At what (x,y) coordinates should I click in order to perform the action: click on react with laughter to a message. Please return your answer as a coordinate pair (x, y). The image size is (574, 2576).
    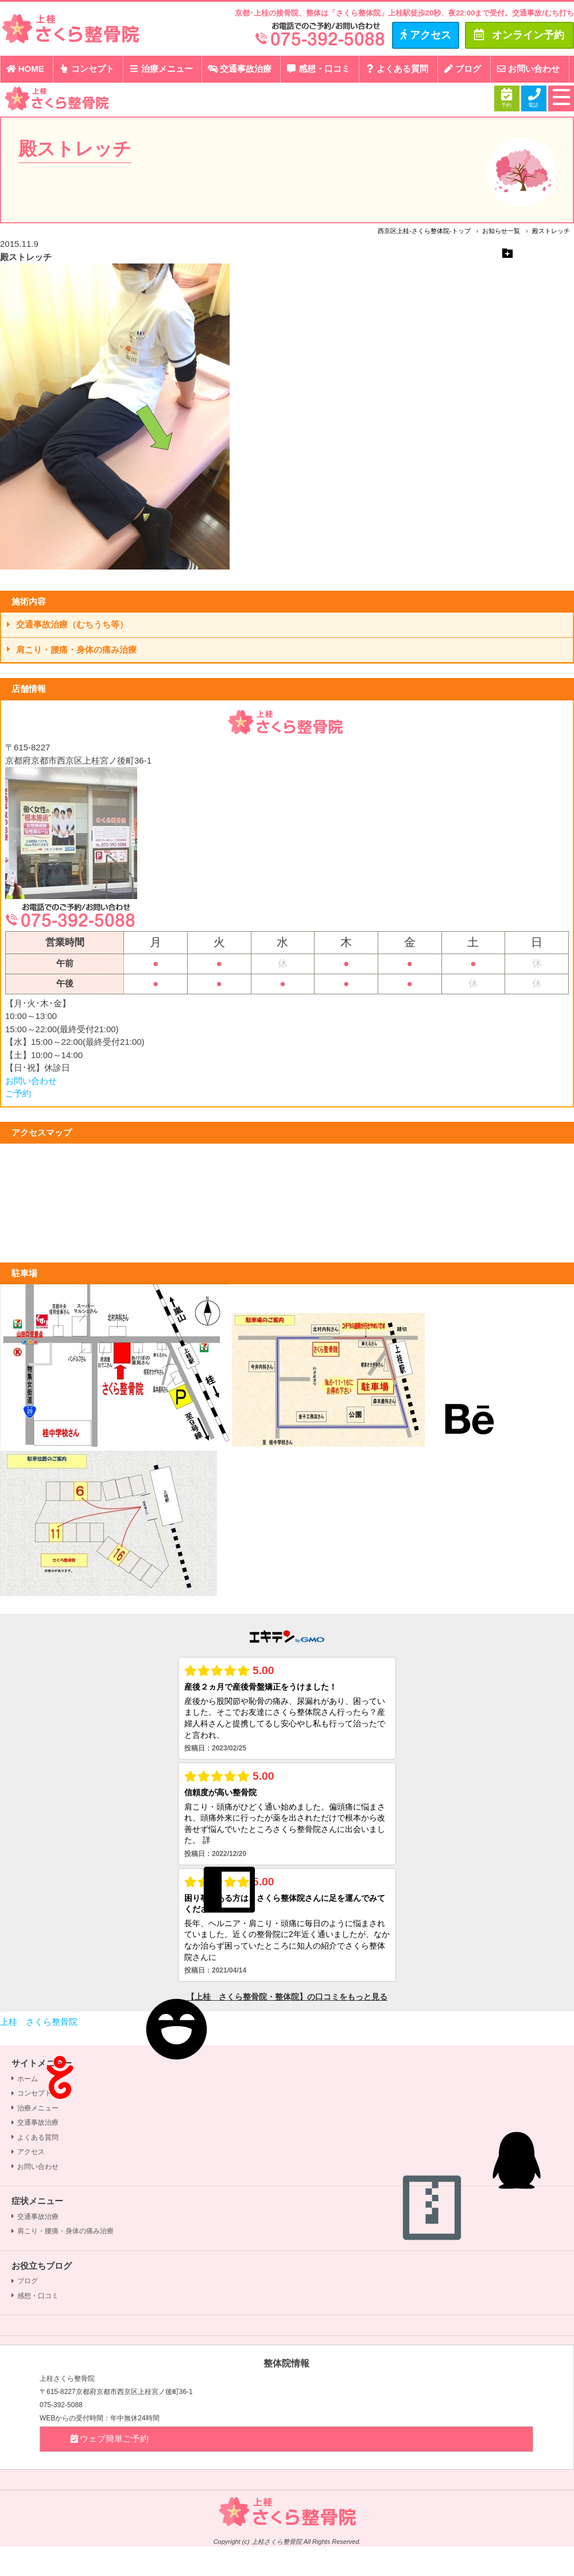
    Looking at the image, I should click on (176, 2029).